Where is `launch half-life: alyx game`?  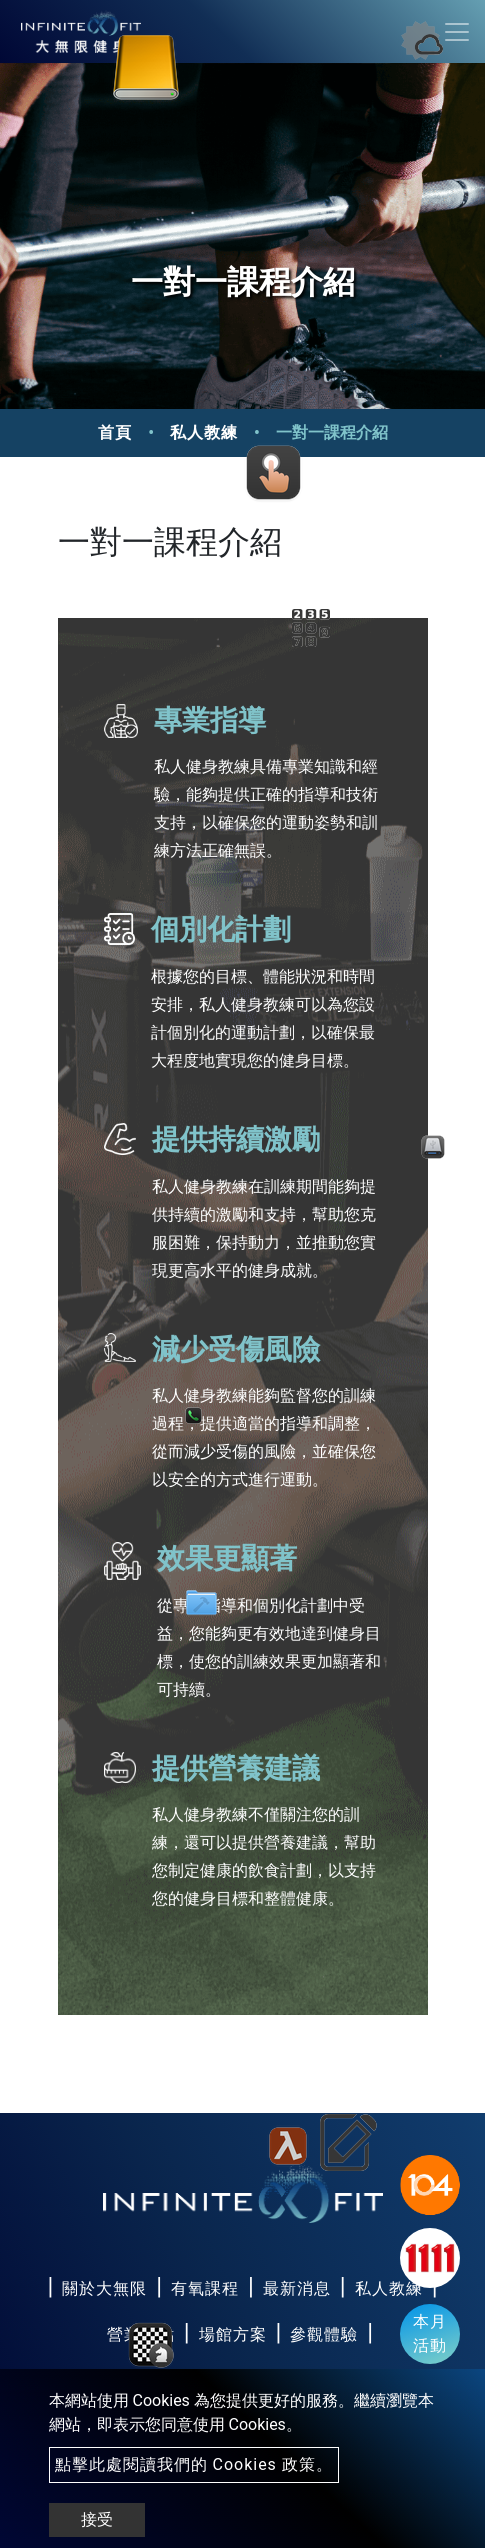
launch half-life: alyx game is located at coordinates (288, 2146).